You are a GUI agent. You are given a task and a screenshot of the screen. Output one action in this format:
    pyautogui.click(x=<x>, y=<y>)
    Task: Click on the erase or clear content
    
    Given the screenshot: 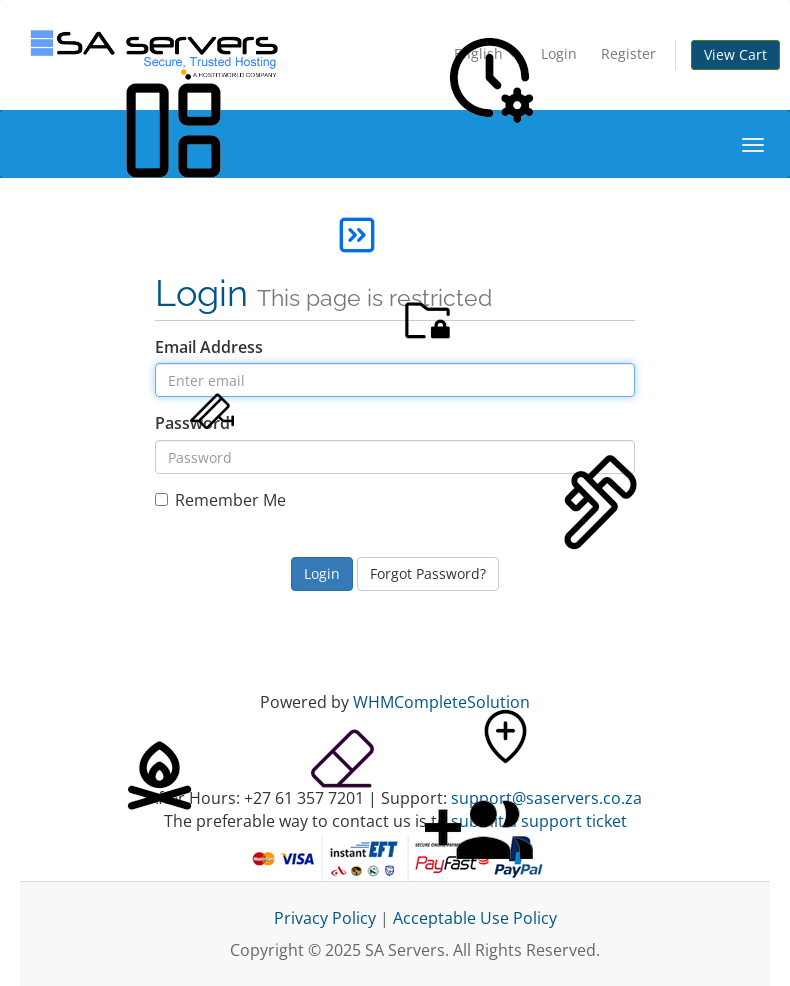 What is the action you would take?
    pyautogui.click(x=342, y=758)
    